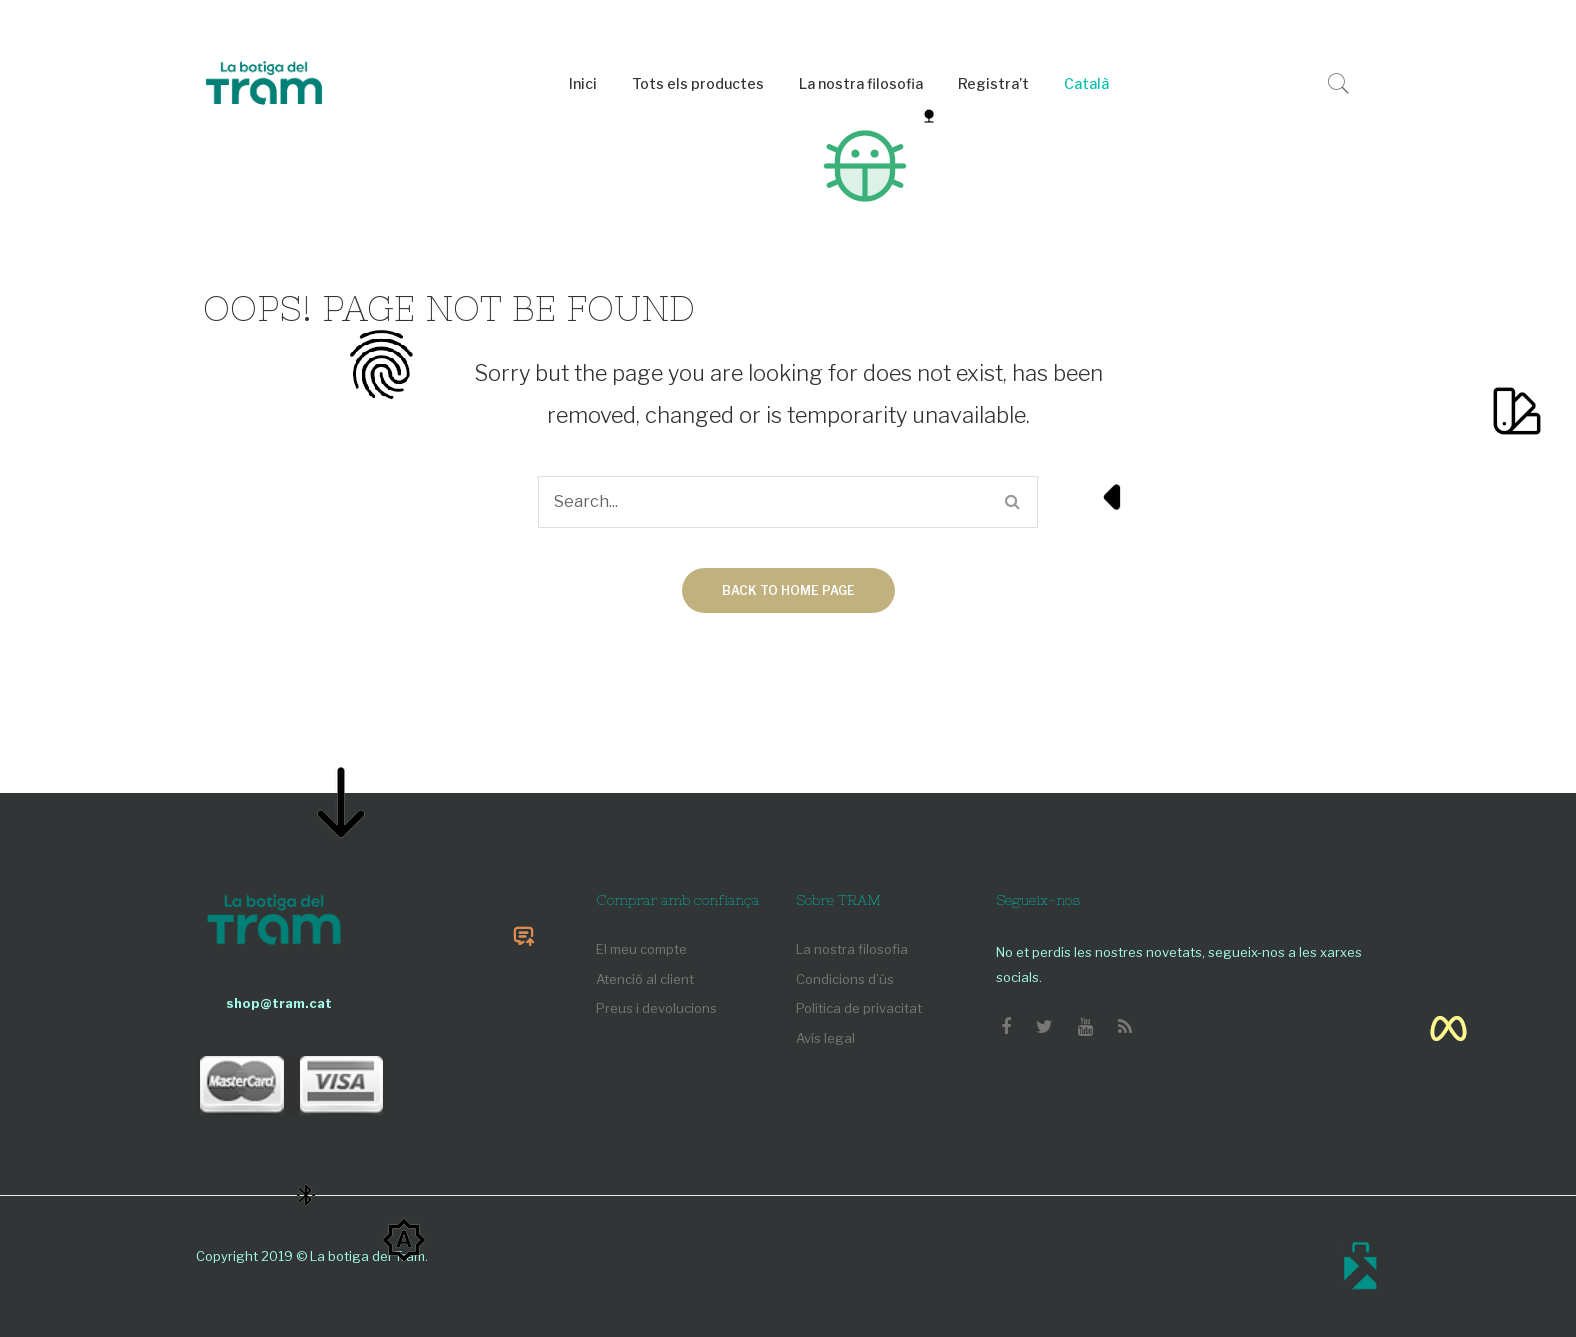 This screenshot has width=1576, height=1337. I want to click on Meta company logo, so click(1448, 1028).